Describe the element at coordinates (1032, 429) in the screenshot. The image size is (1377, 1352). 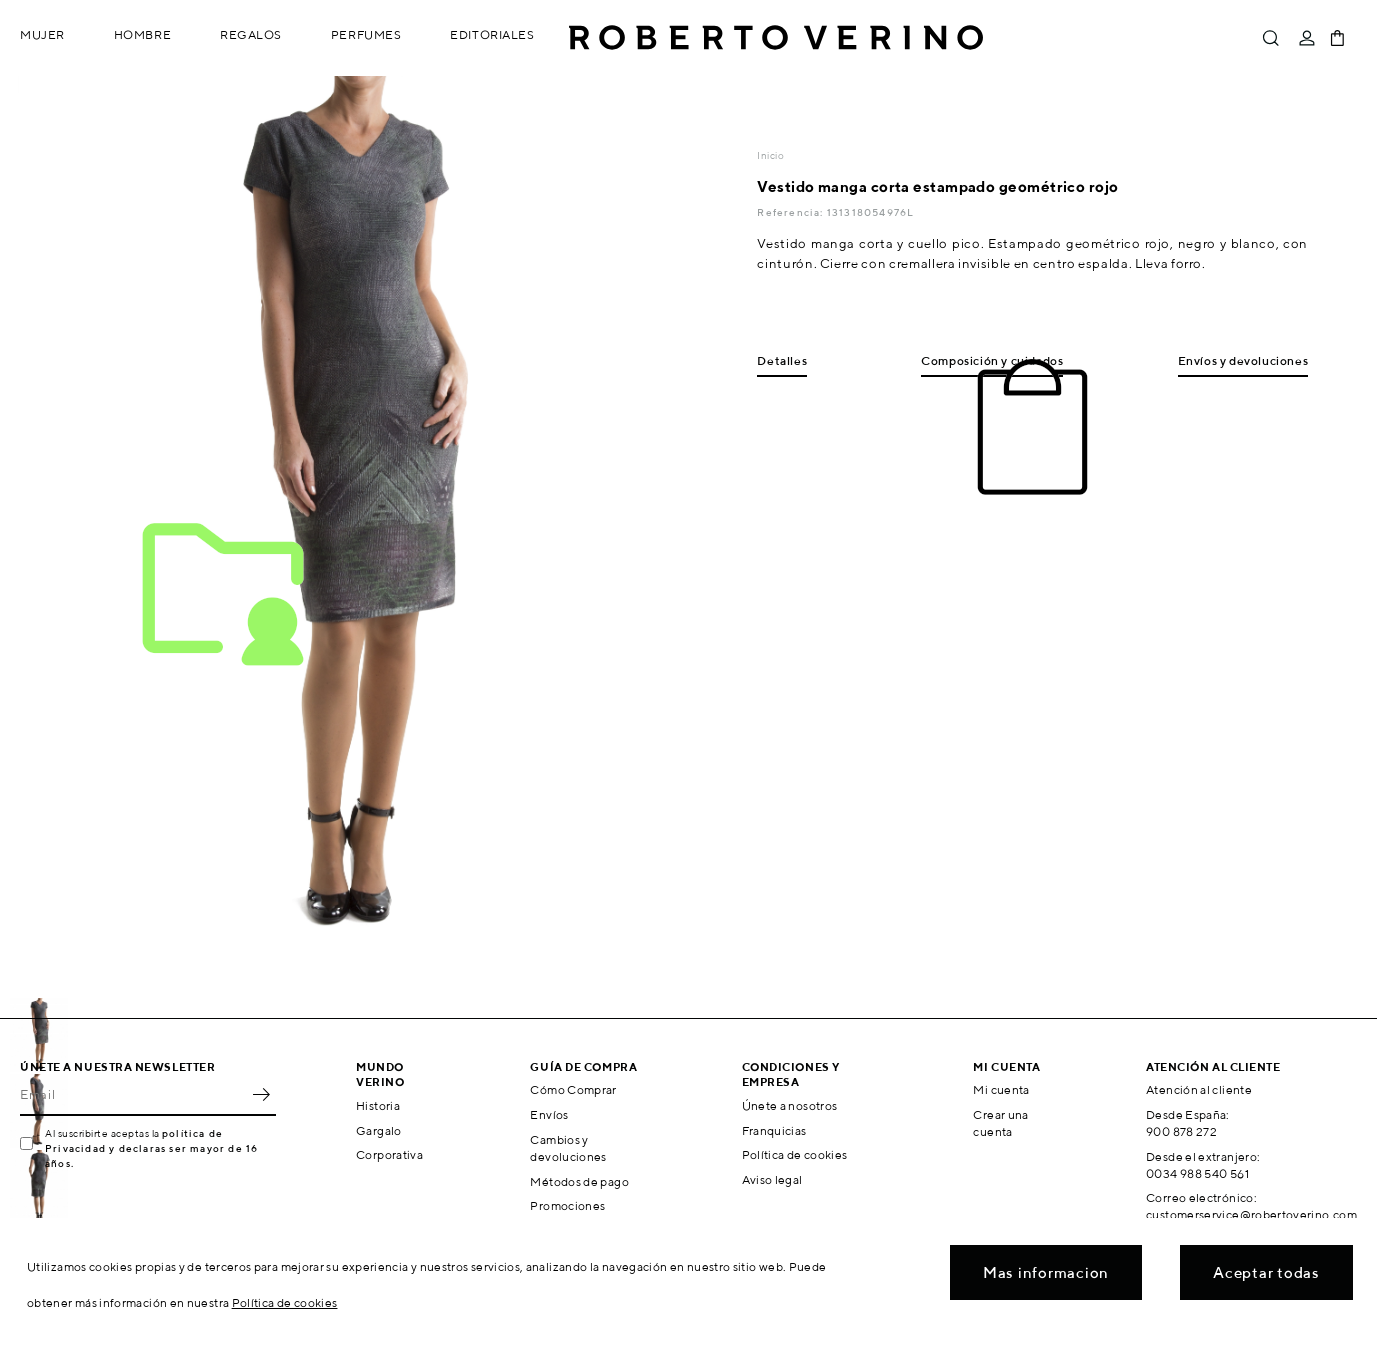
I see `copy to clipboard` at that location.